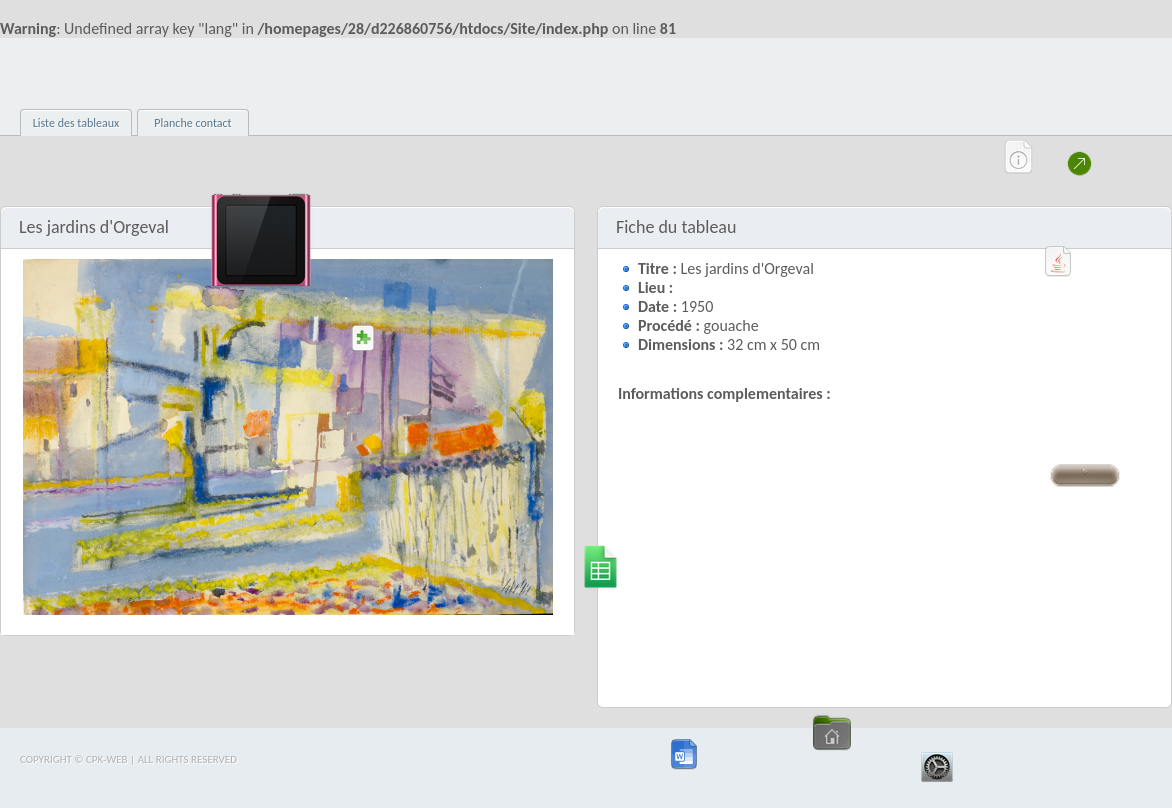 This screenshot has height=808, width=1172. I want to click on access advertising and privacy settings, so click(937, 767).